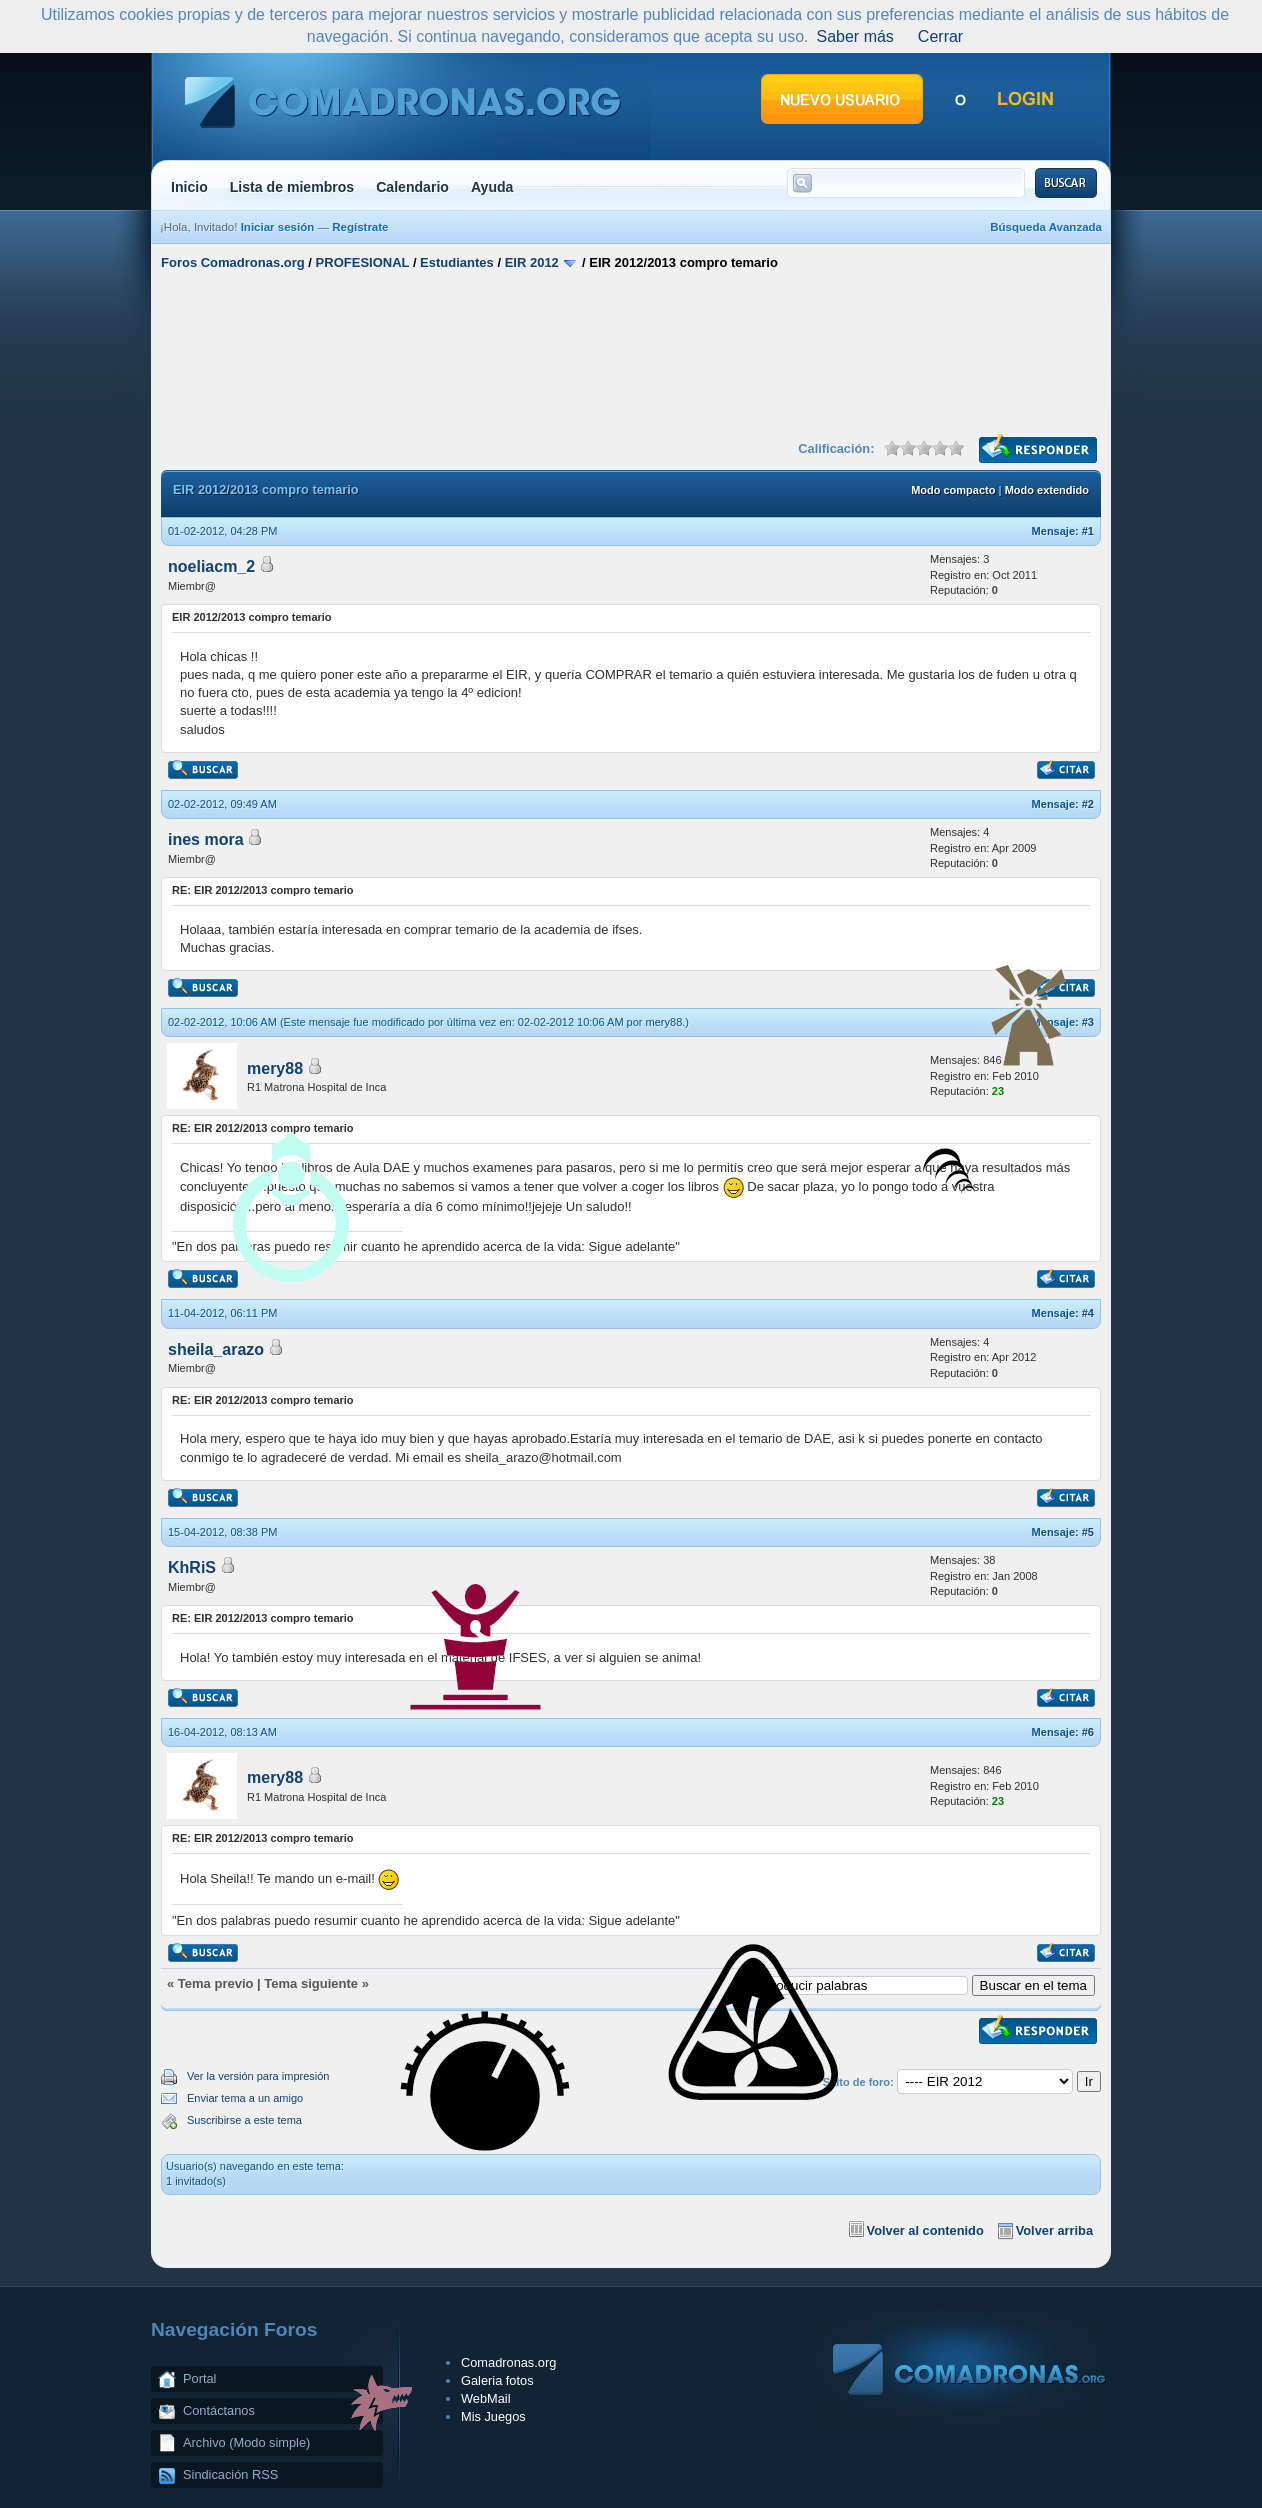 Image resolution: width=1262 pixels, height=2508 pixels. I want to click on warning about environmental or ecological impact, so click(752, 2029).